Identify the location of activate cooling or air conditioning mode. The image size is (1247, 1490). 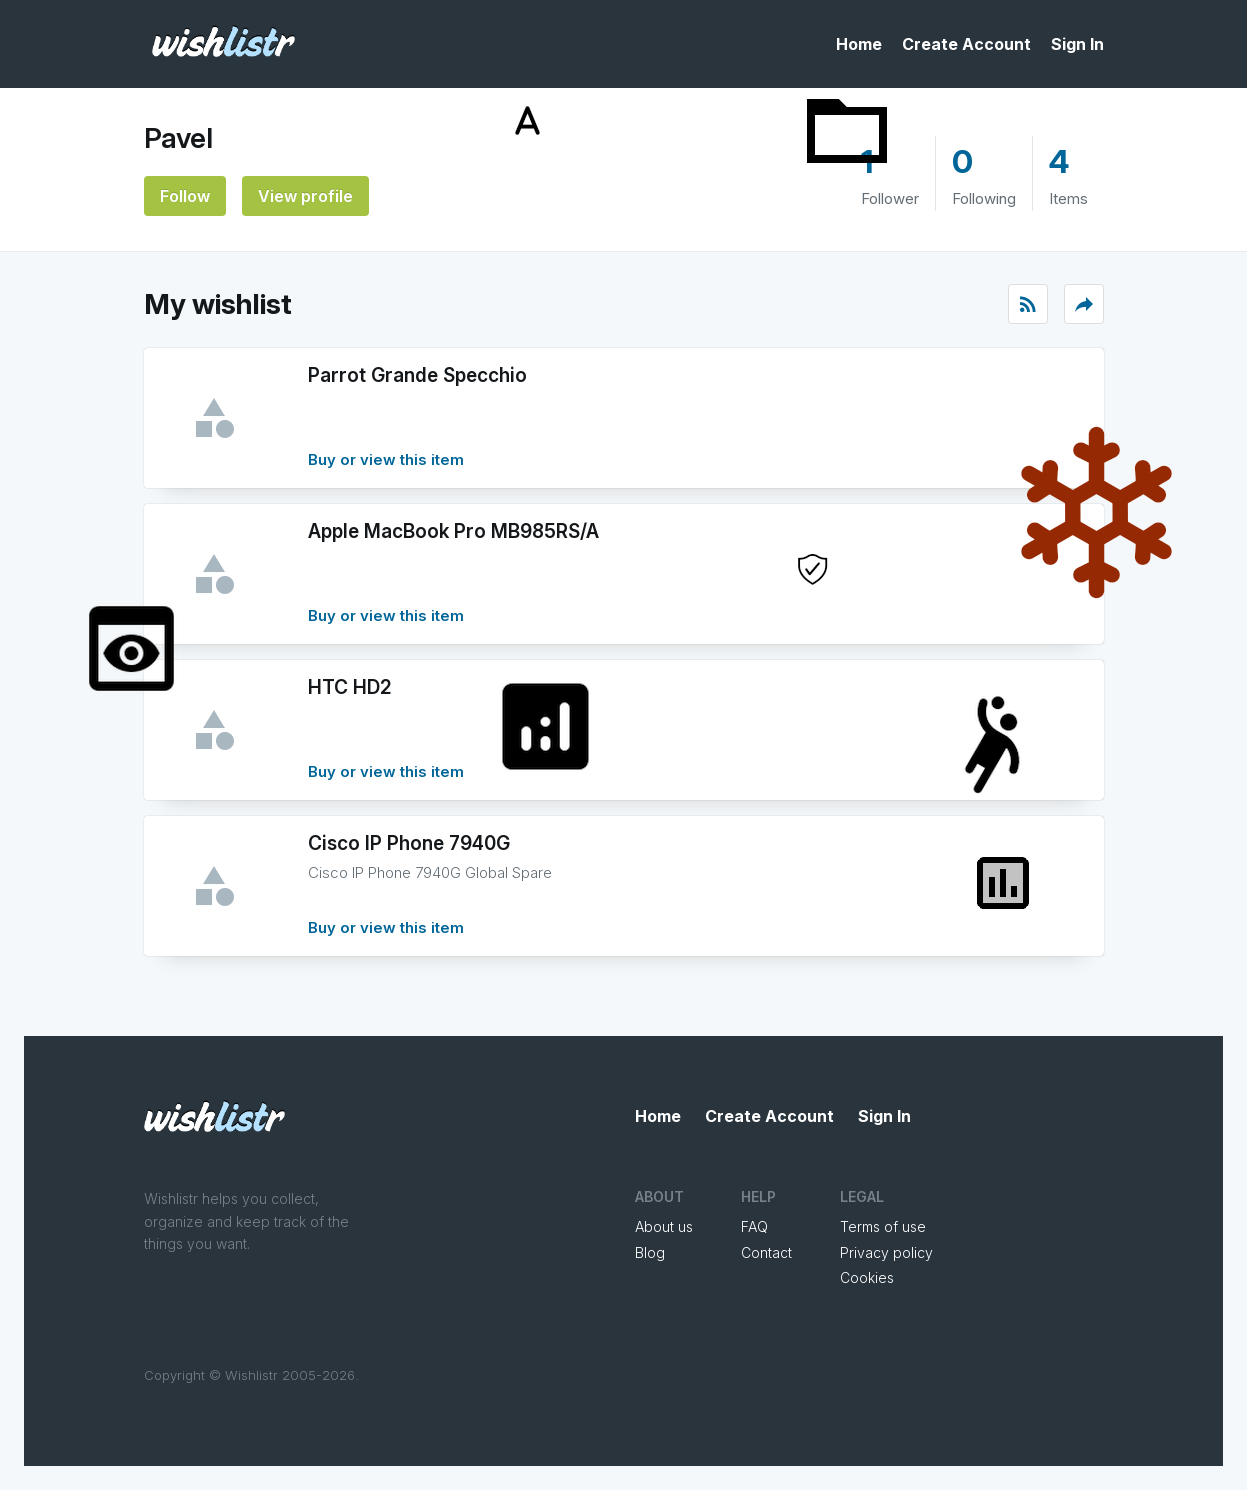
(1096, 512).